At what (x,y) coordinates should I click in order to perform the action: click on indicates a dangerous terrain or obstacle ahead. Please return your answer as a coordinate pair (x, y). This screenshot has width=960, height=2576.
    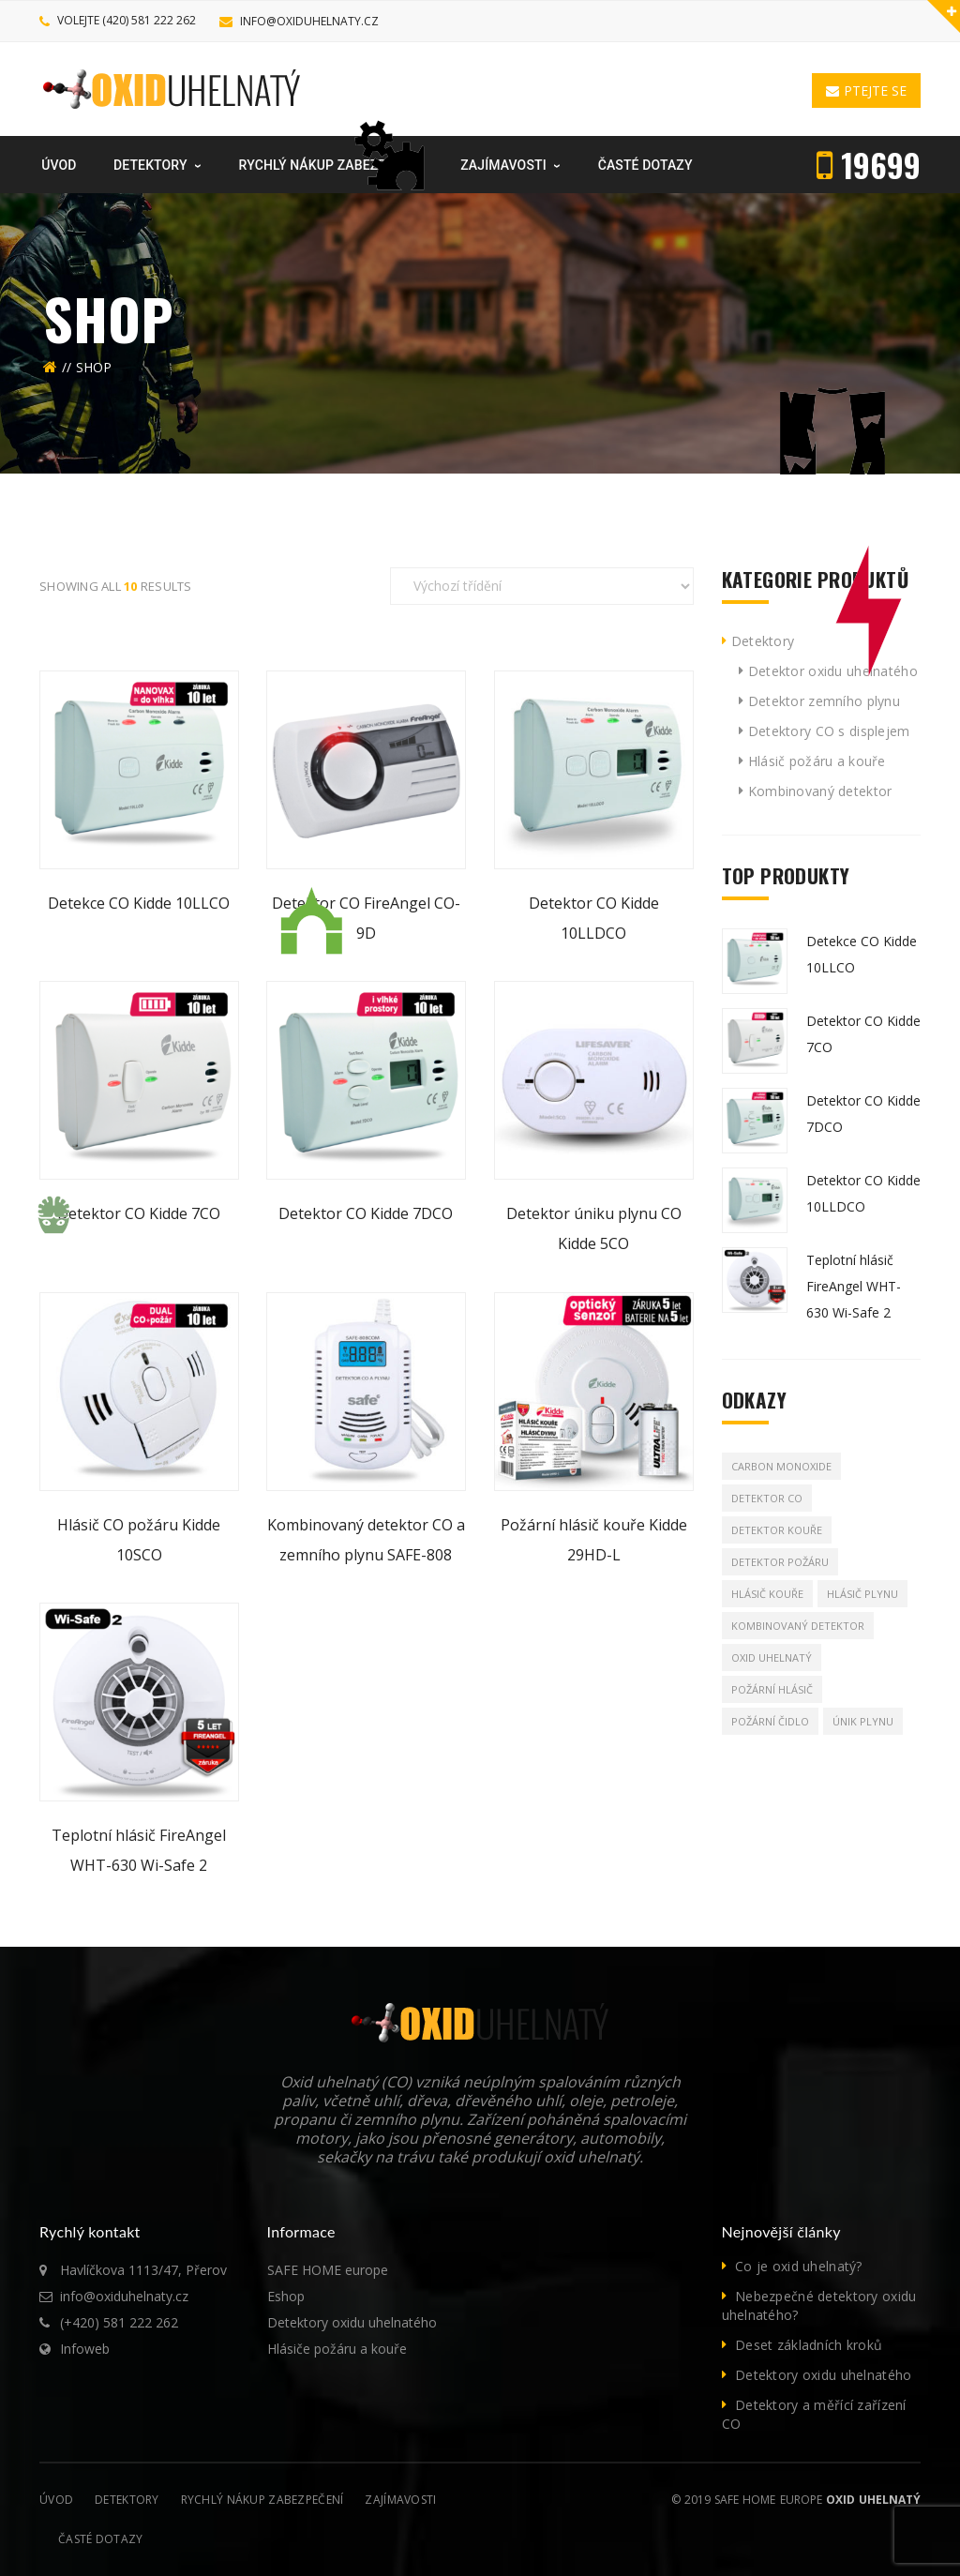
    Looking at the image, I should click on (832, 422).